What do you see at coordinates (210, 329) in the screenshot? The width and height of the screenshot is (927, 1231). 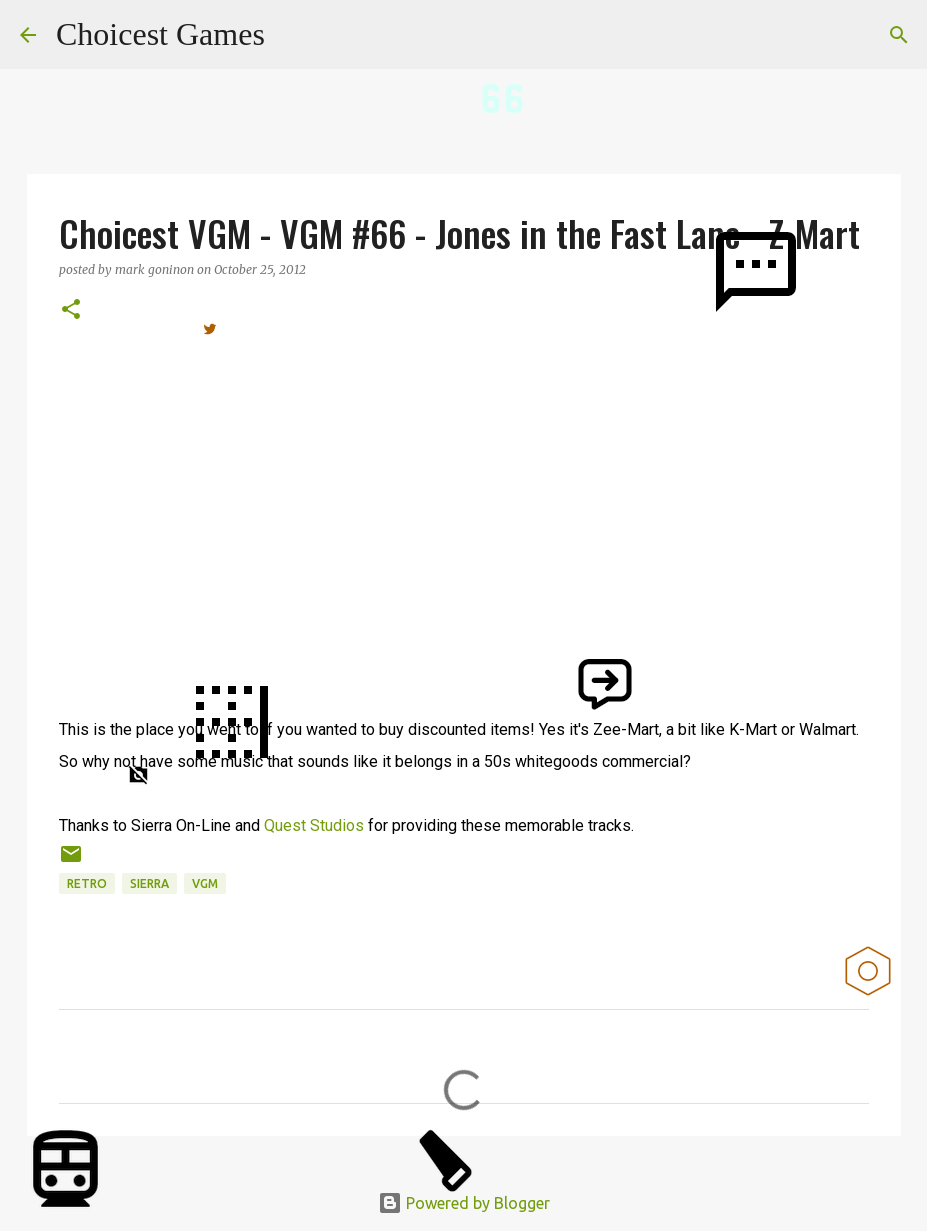 I see `open twitter` at bounding box center [210, 329].